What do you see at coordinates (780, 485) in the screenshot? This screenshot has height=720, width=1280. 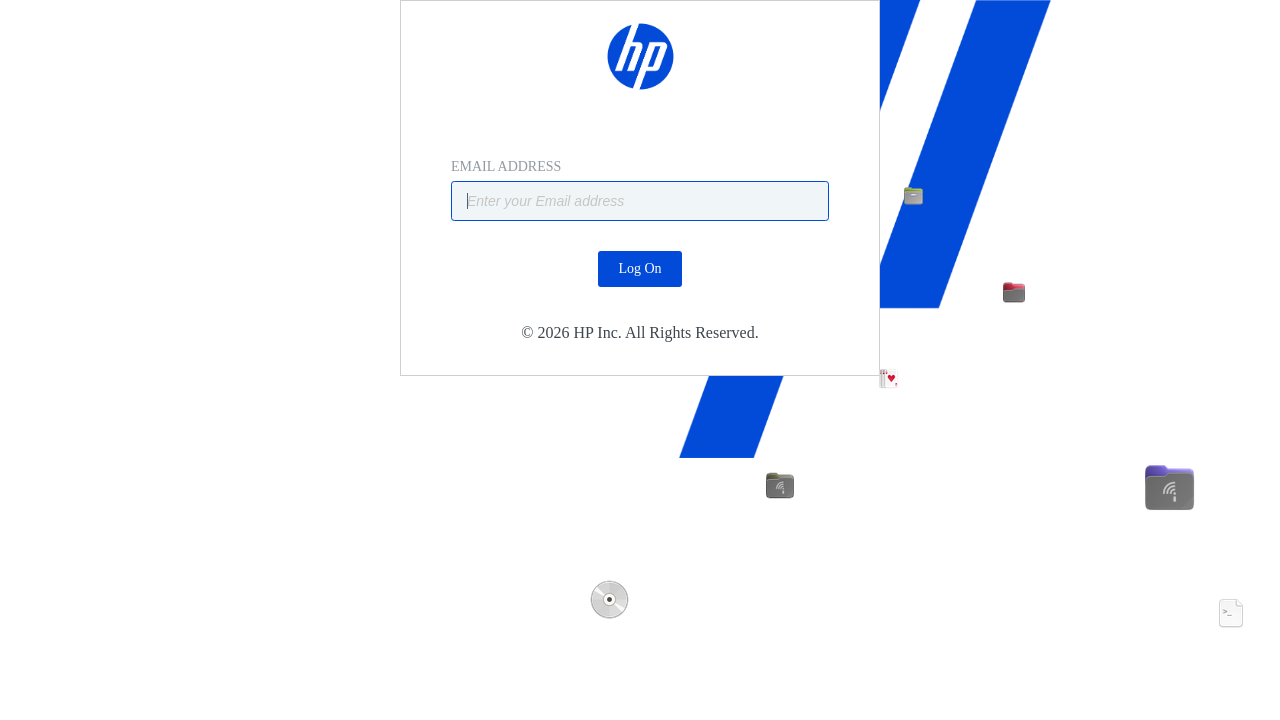 I see `folder synced with insync cloud service` at bounding box center [780, 485].